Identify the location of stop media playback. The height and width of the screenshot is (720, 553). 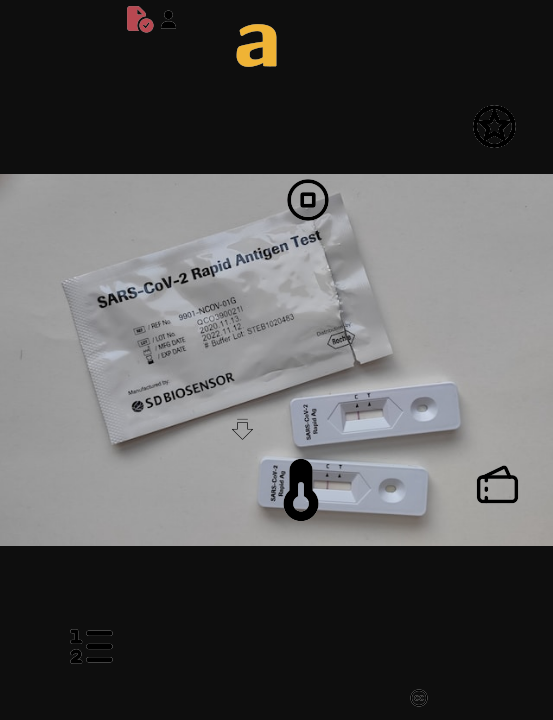
(308, 200).